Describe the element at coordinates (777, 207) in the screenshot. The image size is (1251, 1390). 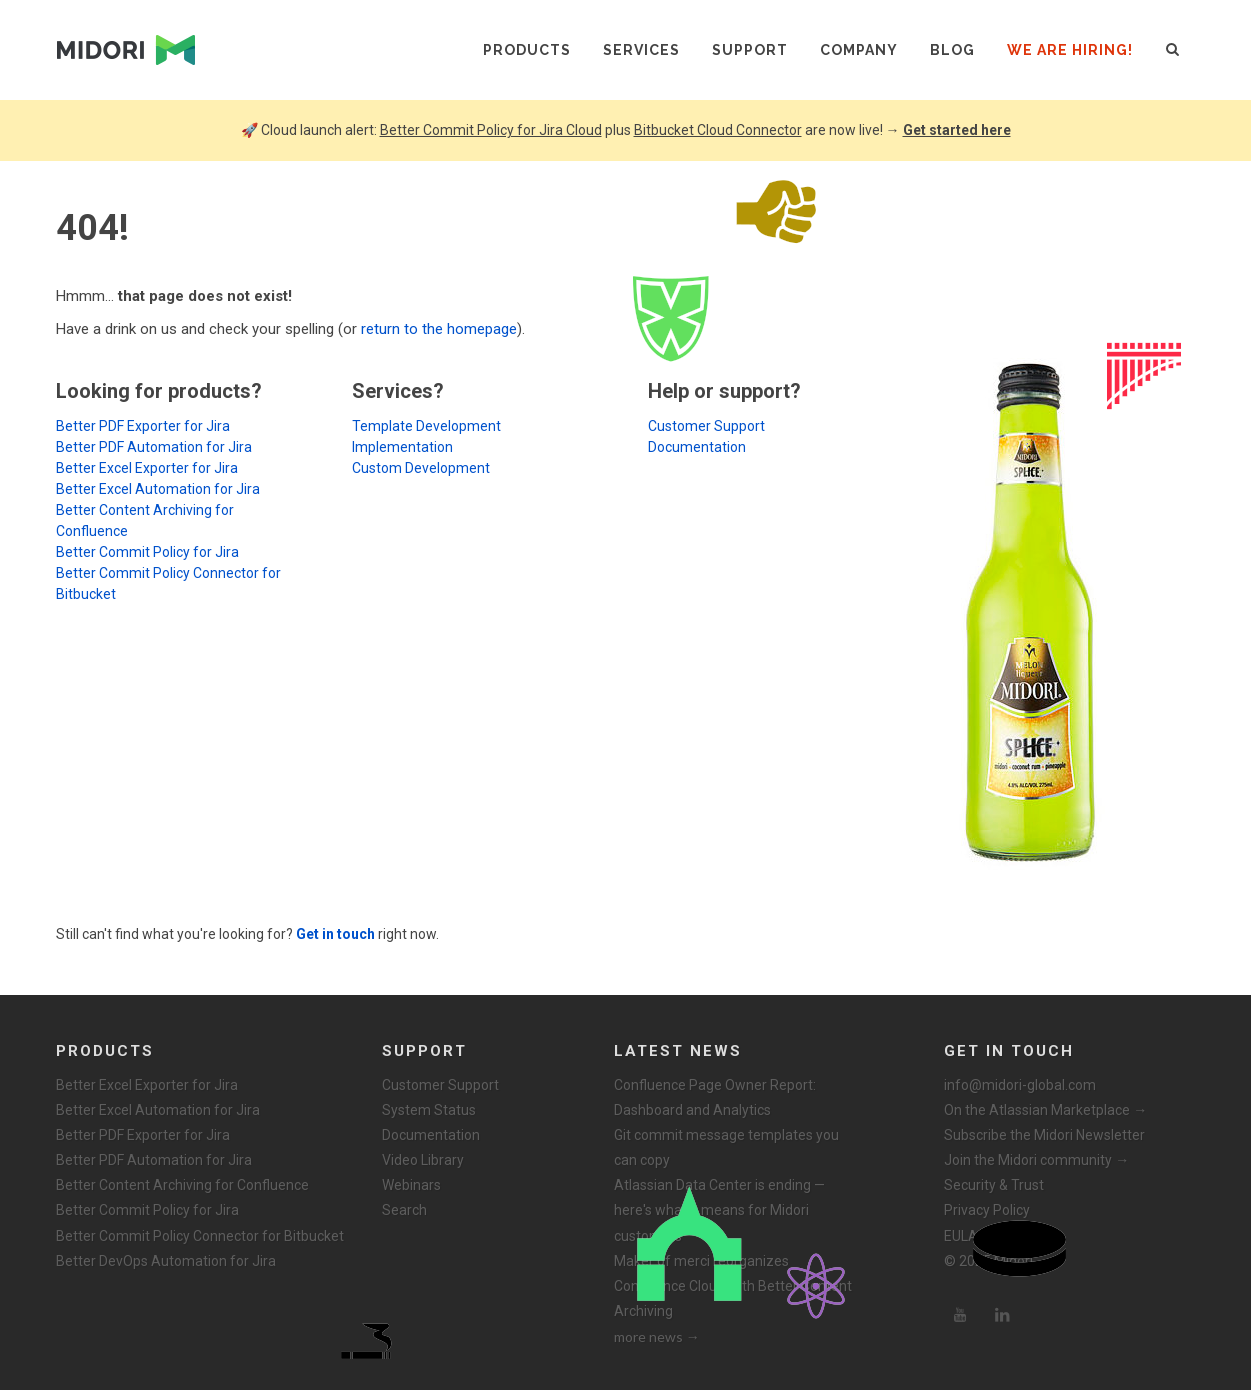
I see `rock move in a rock-paper-scissors game` at that location.